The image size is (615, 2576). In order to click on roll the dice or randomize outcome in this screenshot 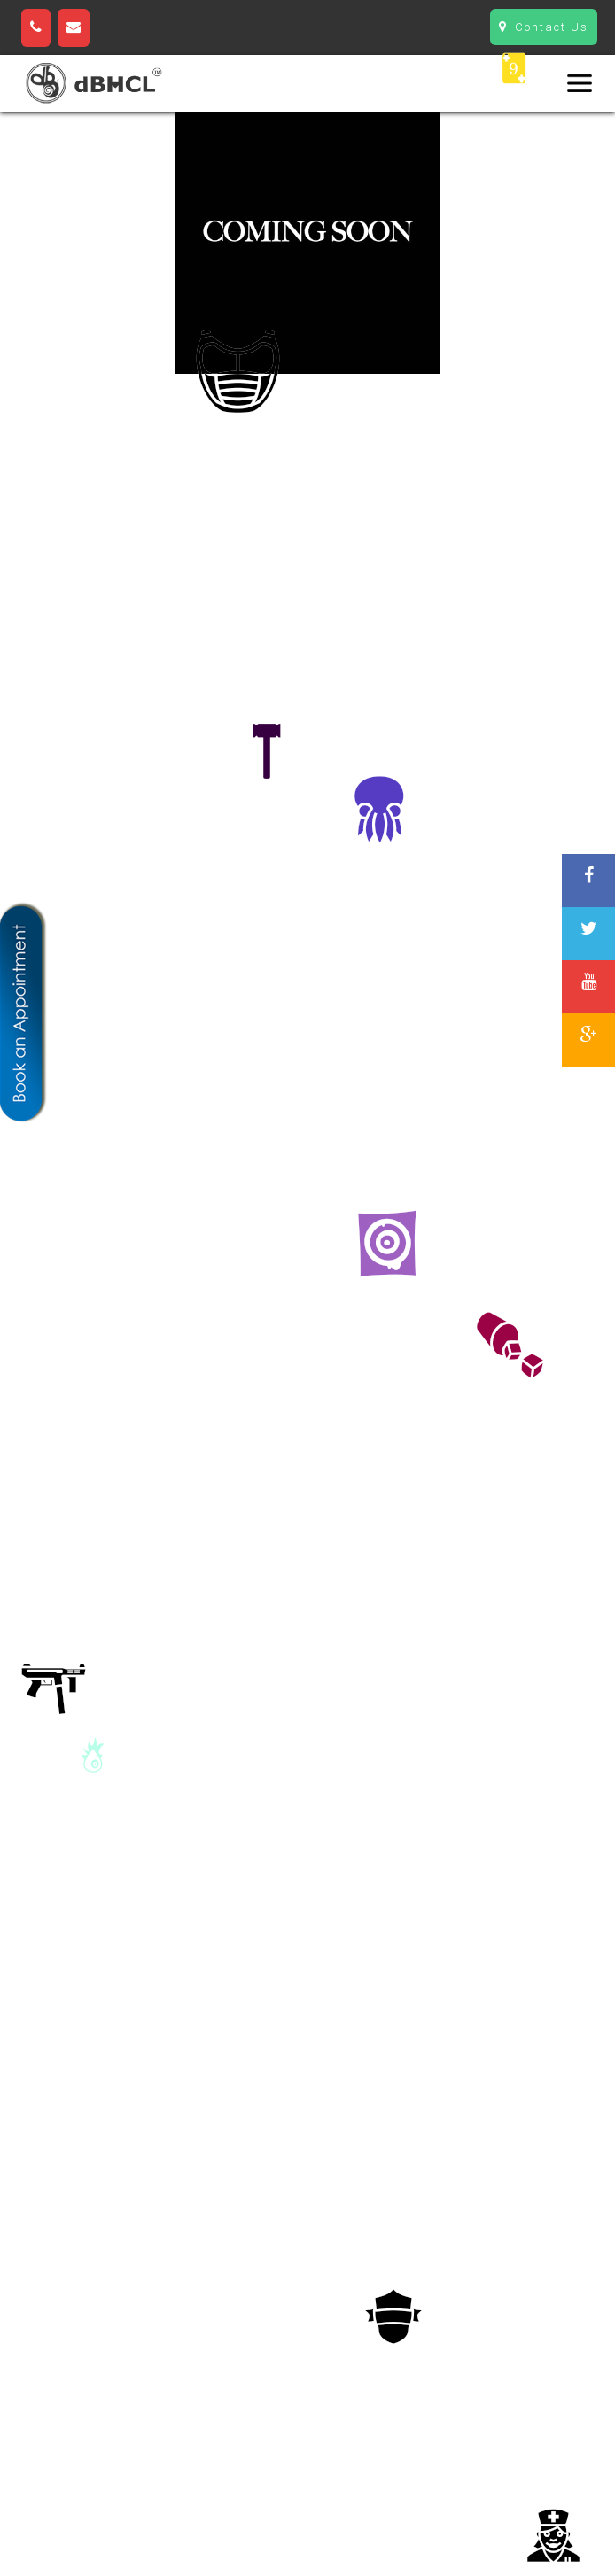, I will do `click(510, 1345)`.